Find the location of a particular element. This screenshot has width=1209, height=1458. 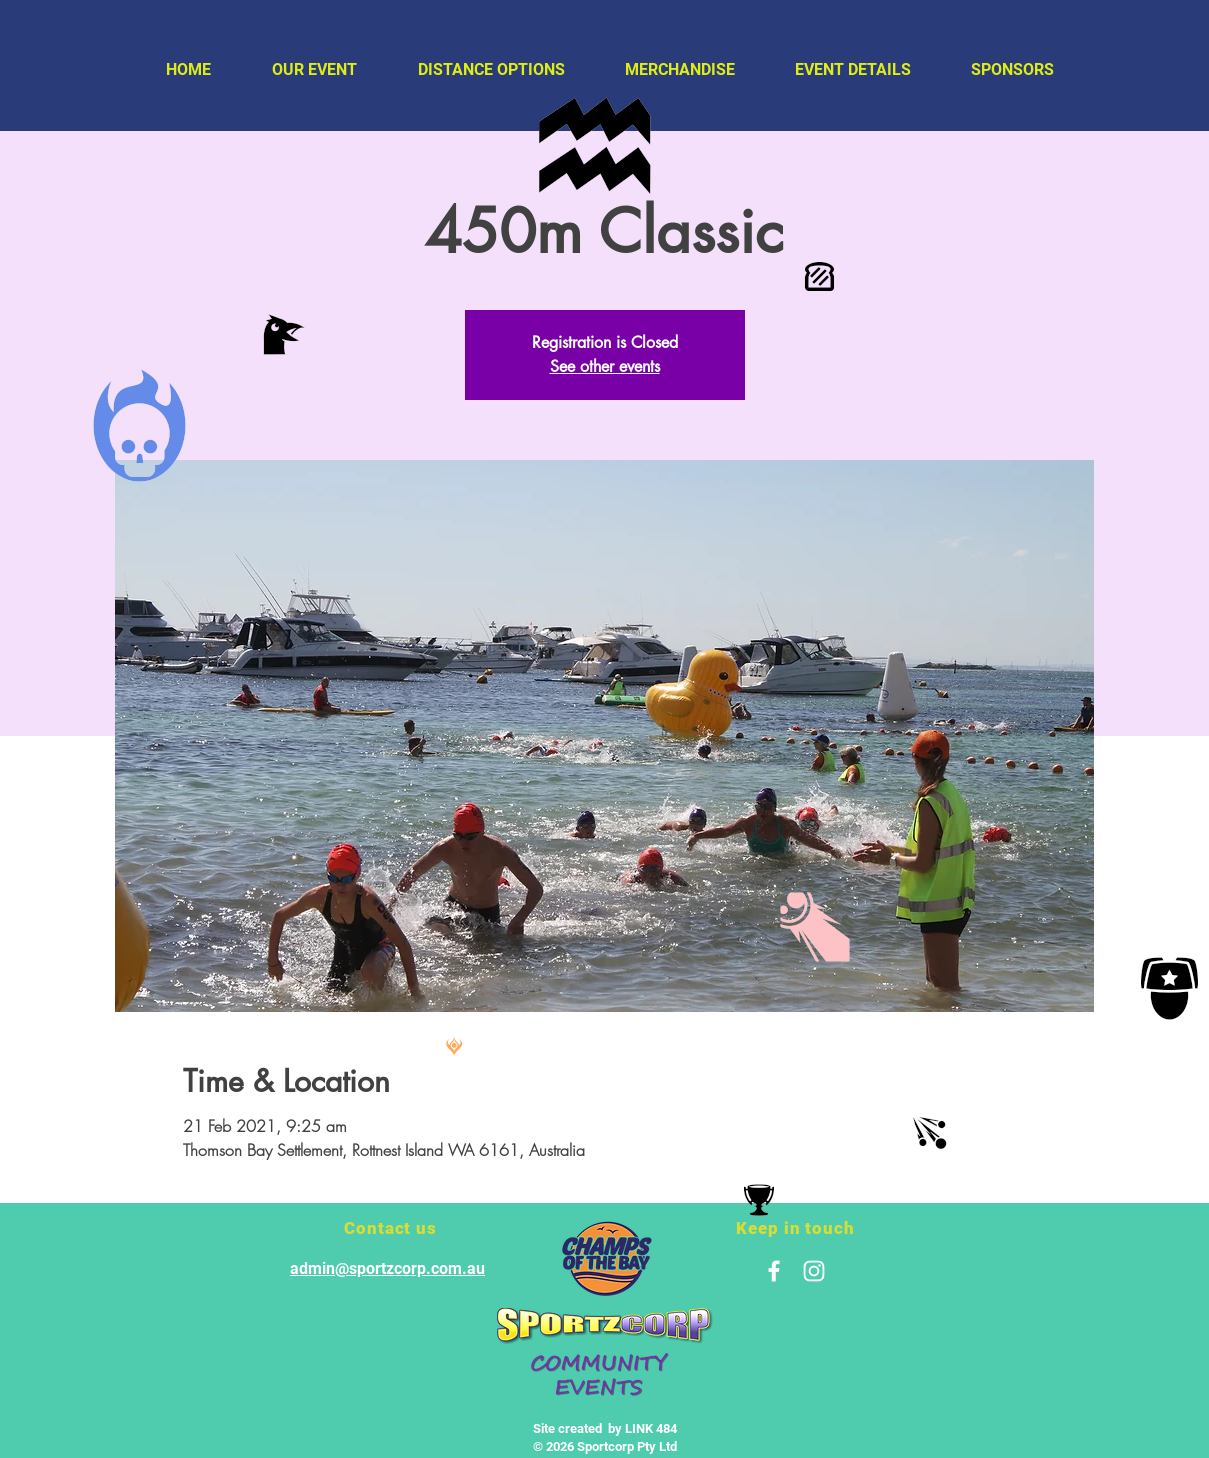

toast or burn food item in a cooking game is located at coordinates (819, 276).